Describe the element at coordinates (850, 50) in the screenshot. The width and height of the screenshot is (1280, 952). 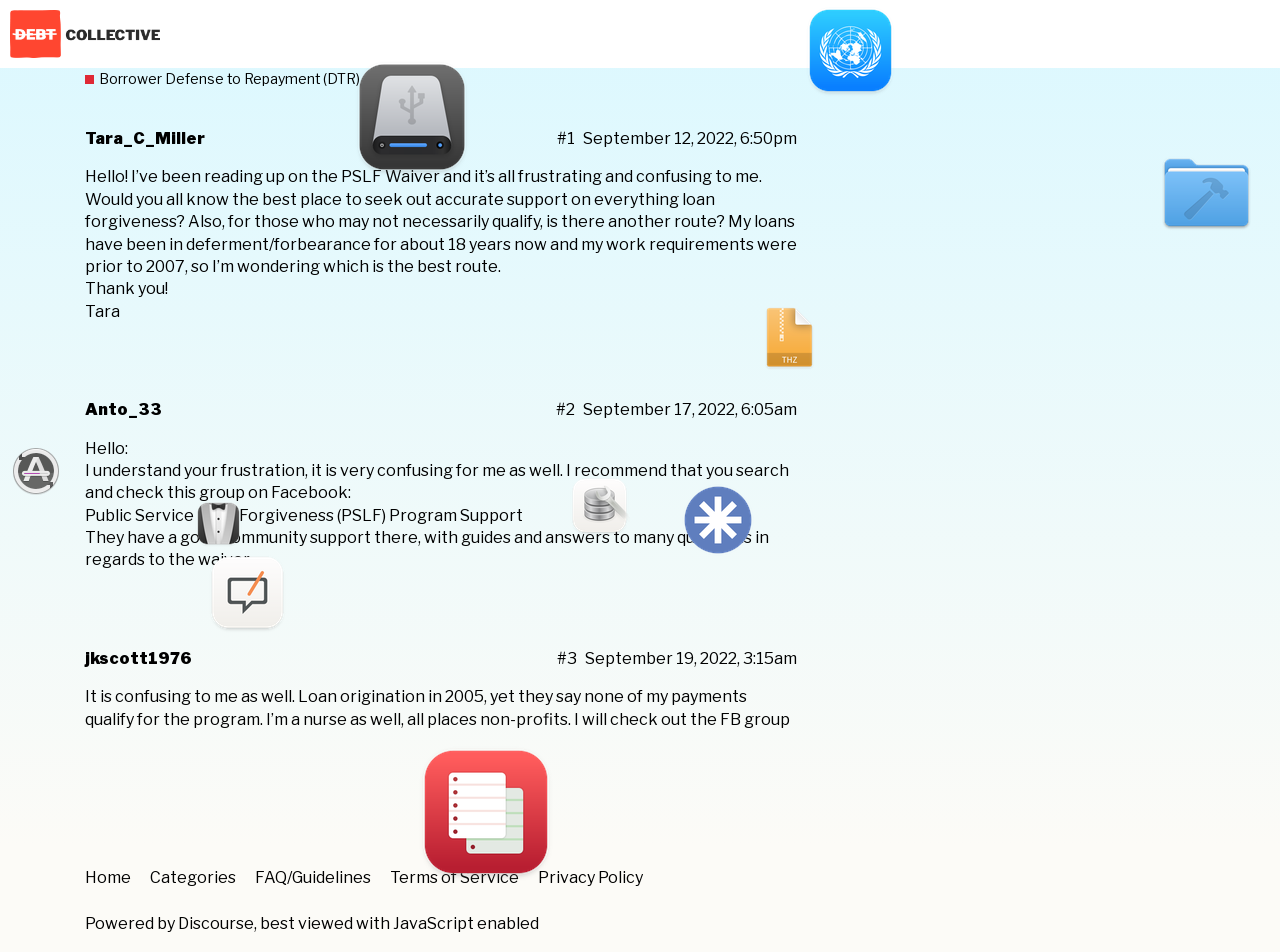
I see `open language and region settings` at that location.